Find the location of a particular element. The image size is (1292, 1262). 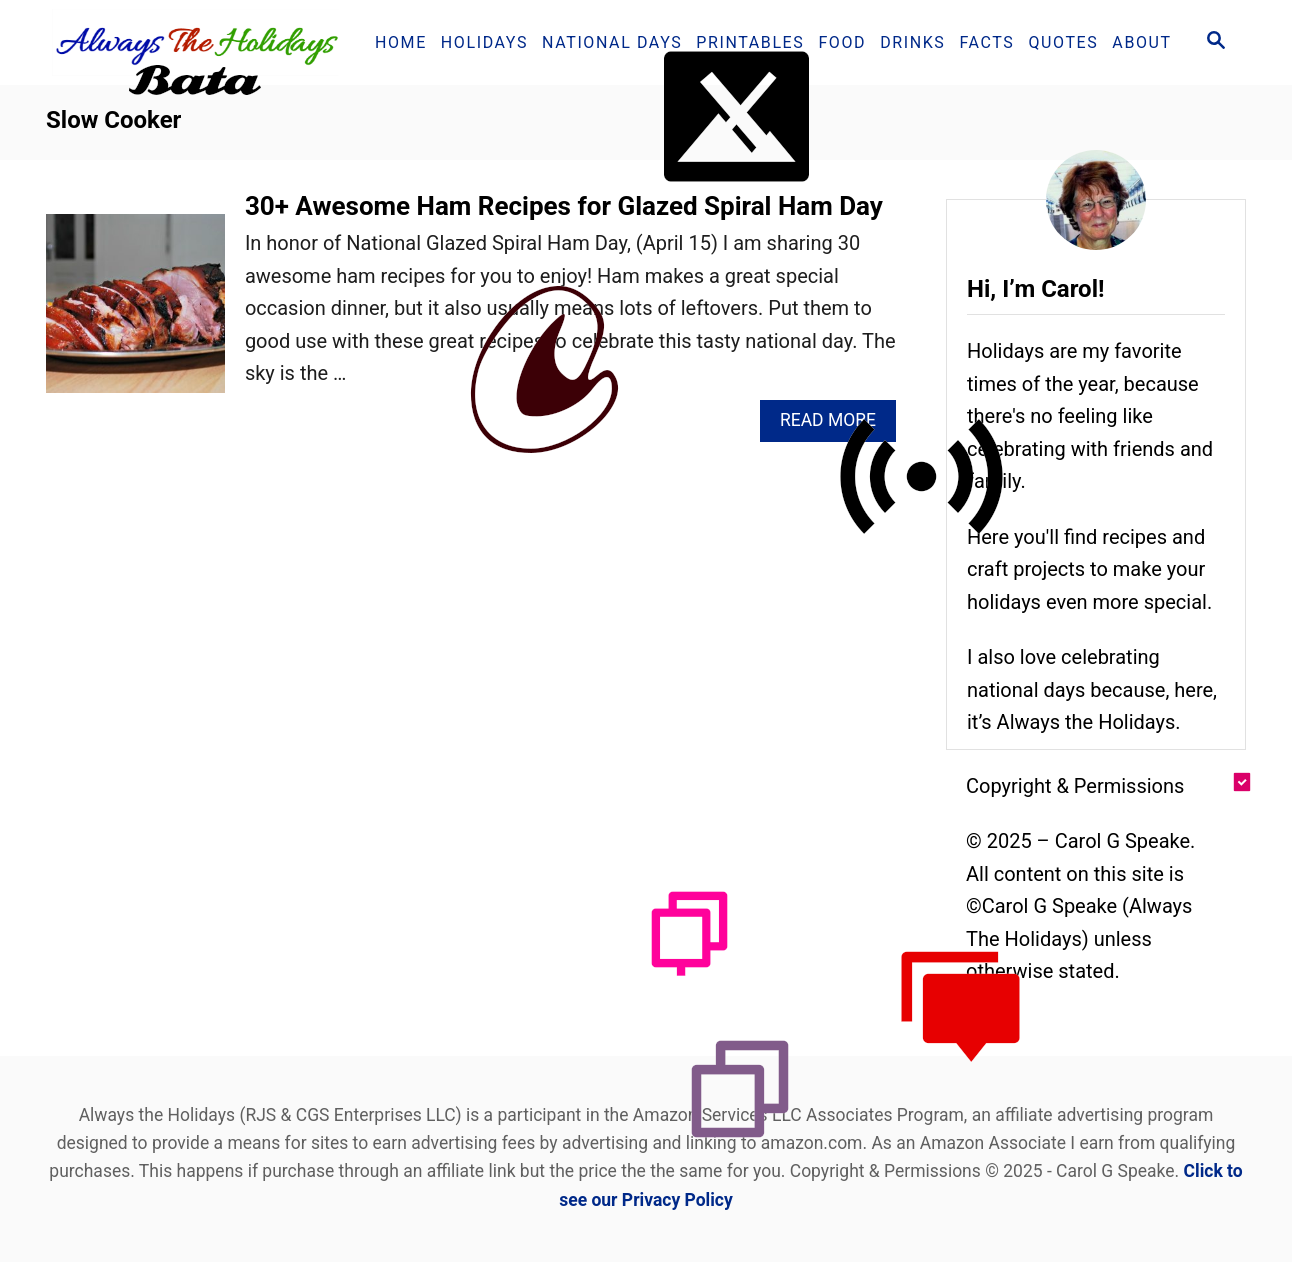

start a discussion or group conversation is located at coordinates (960, 1005).